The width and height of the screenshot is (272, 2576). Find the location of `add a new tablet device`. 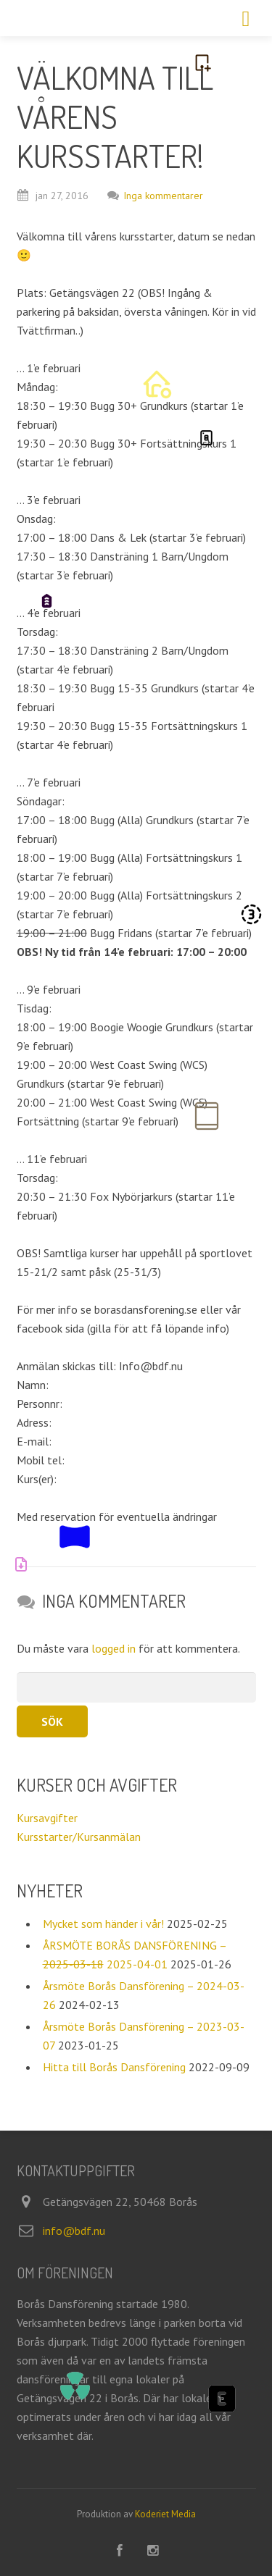

add a new tablet device is located at coordinates (202, 62).